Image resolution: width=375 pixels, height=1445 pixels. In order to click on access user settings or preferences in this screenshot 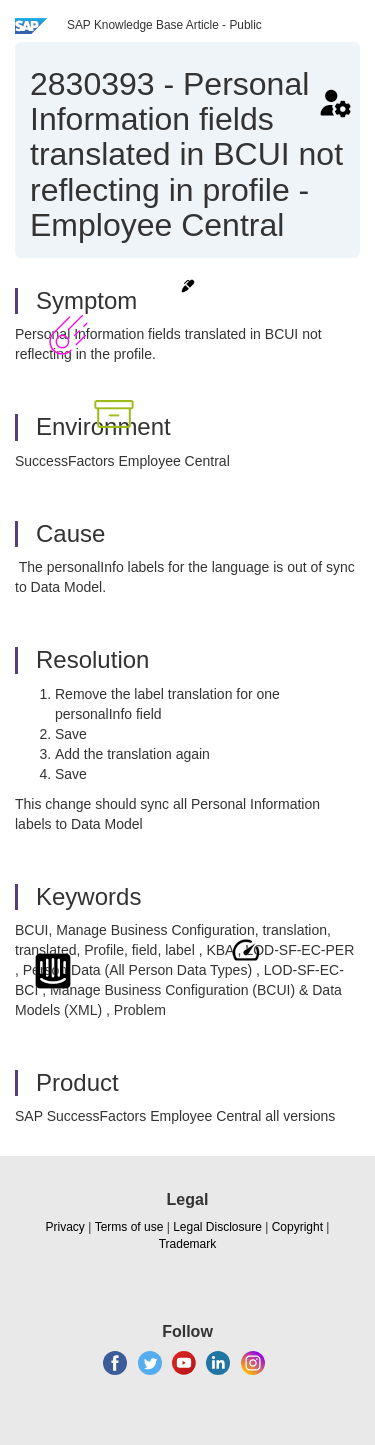, I will do `click(334, 102)`.